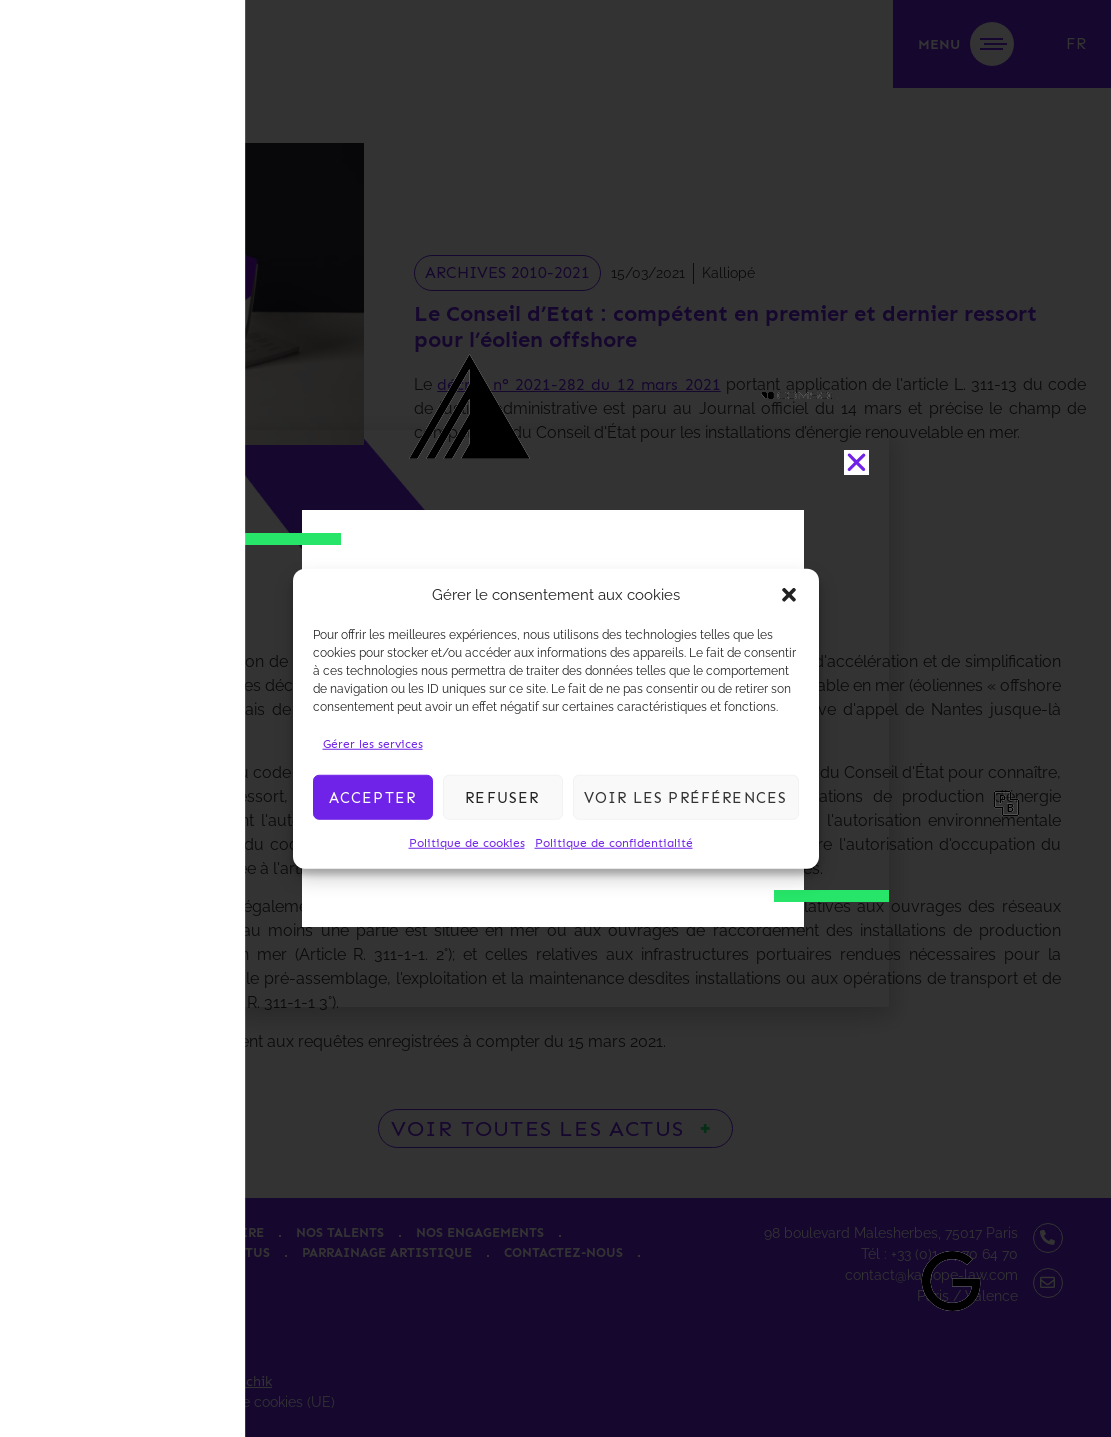 This screenshot has width=1111, height=1437. What do you see at coordinates (469, 406) in the screenshot?
I see `exoscale cloud services logo` at bounding box center [469, 406].